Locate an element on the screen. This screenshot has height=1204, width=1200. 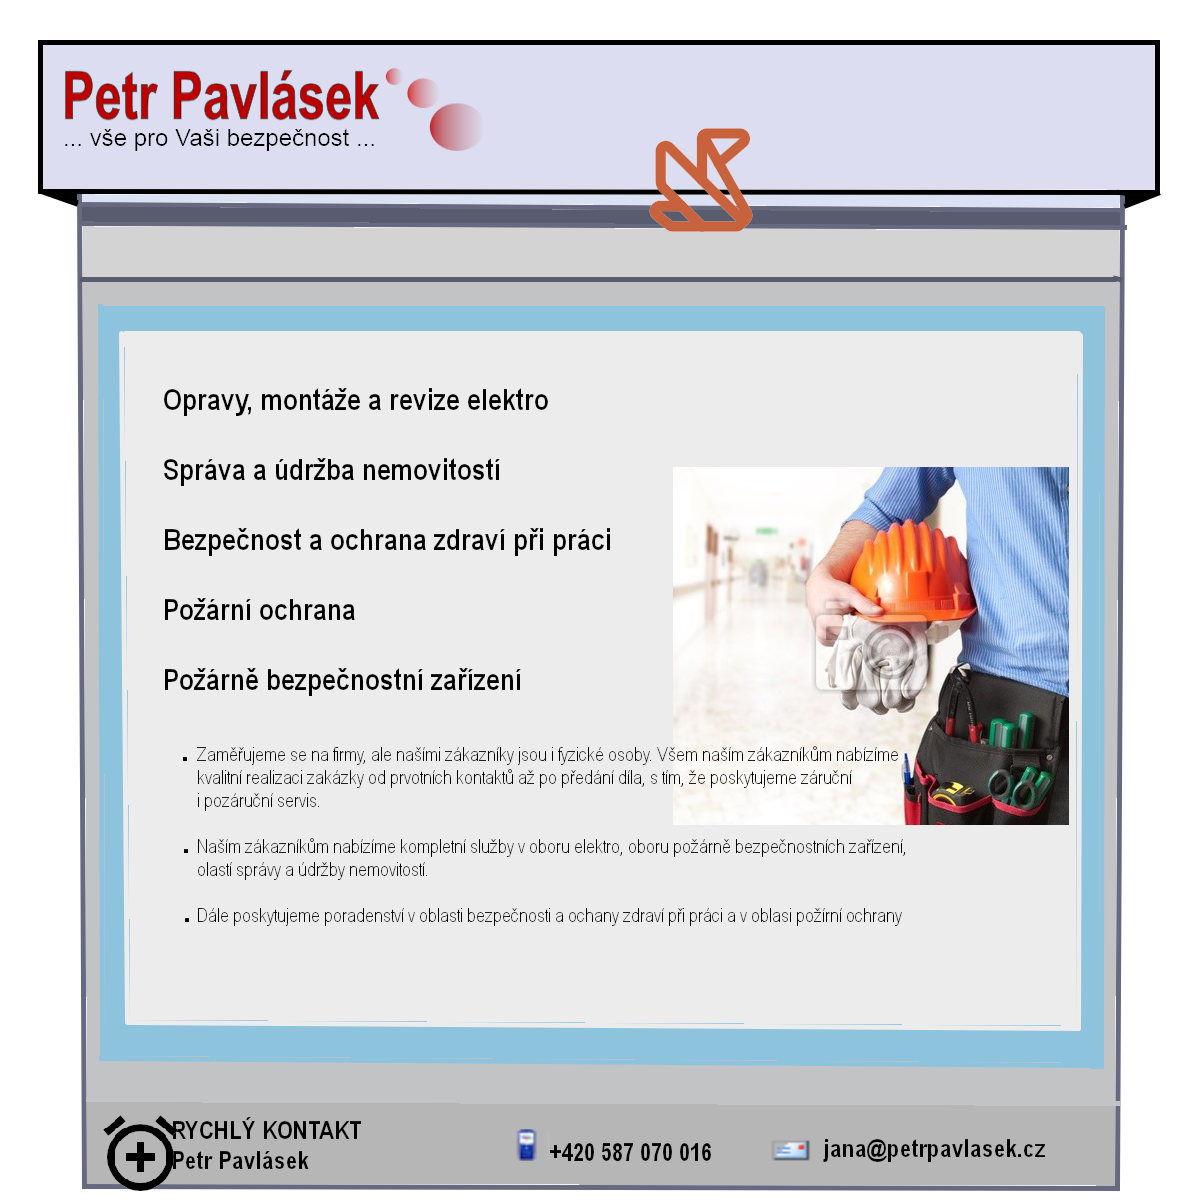
access paper crafts or origami tutorials is located at coordinates (702, 180).